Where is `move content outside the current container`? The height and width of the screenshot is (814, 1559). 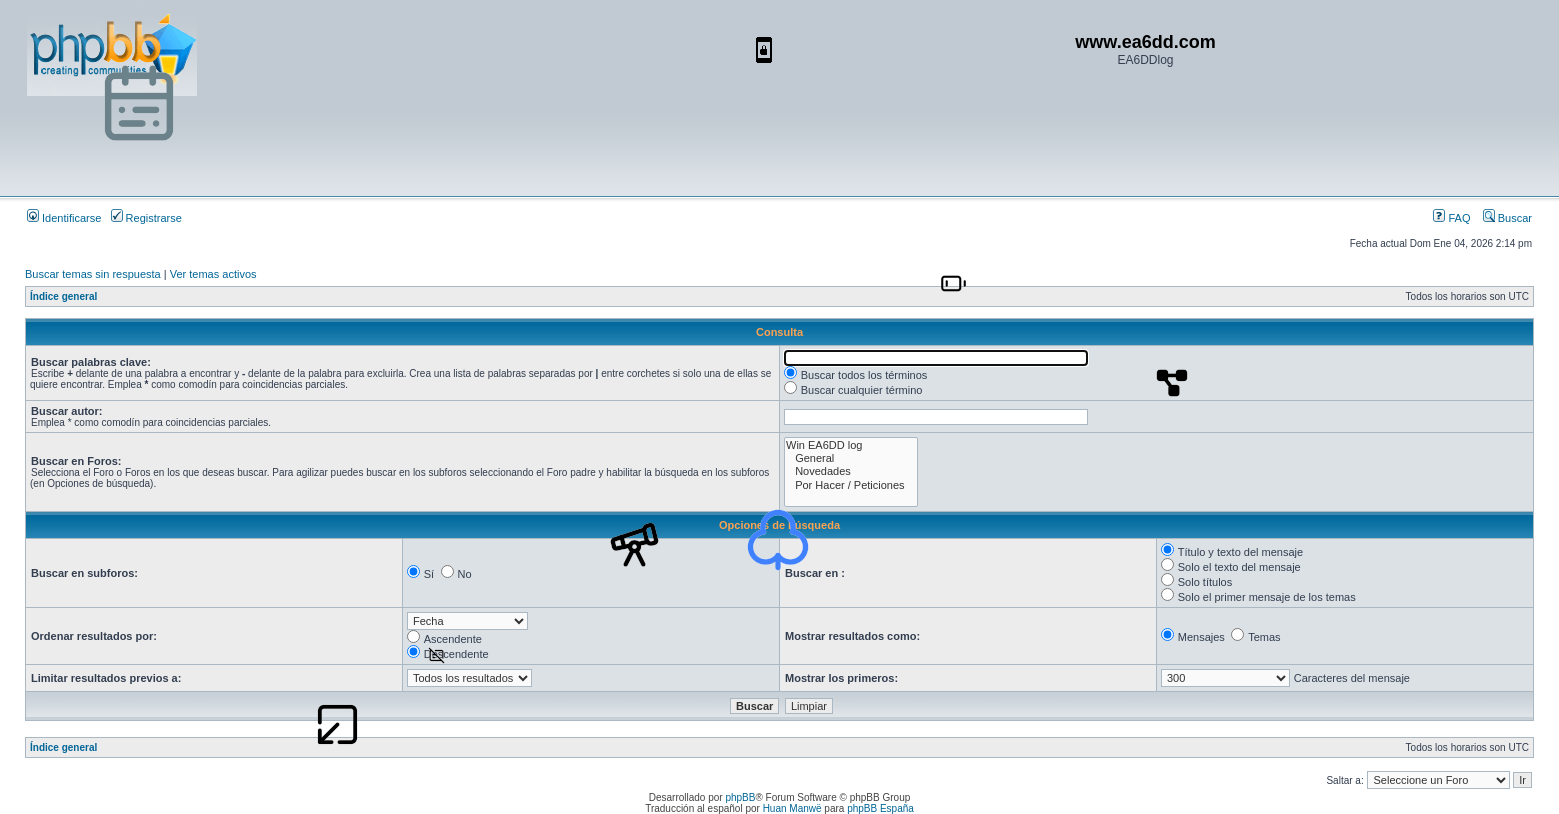 move content outside the current container is located at coordinates (337, 724).